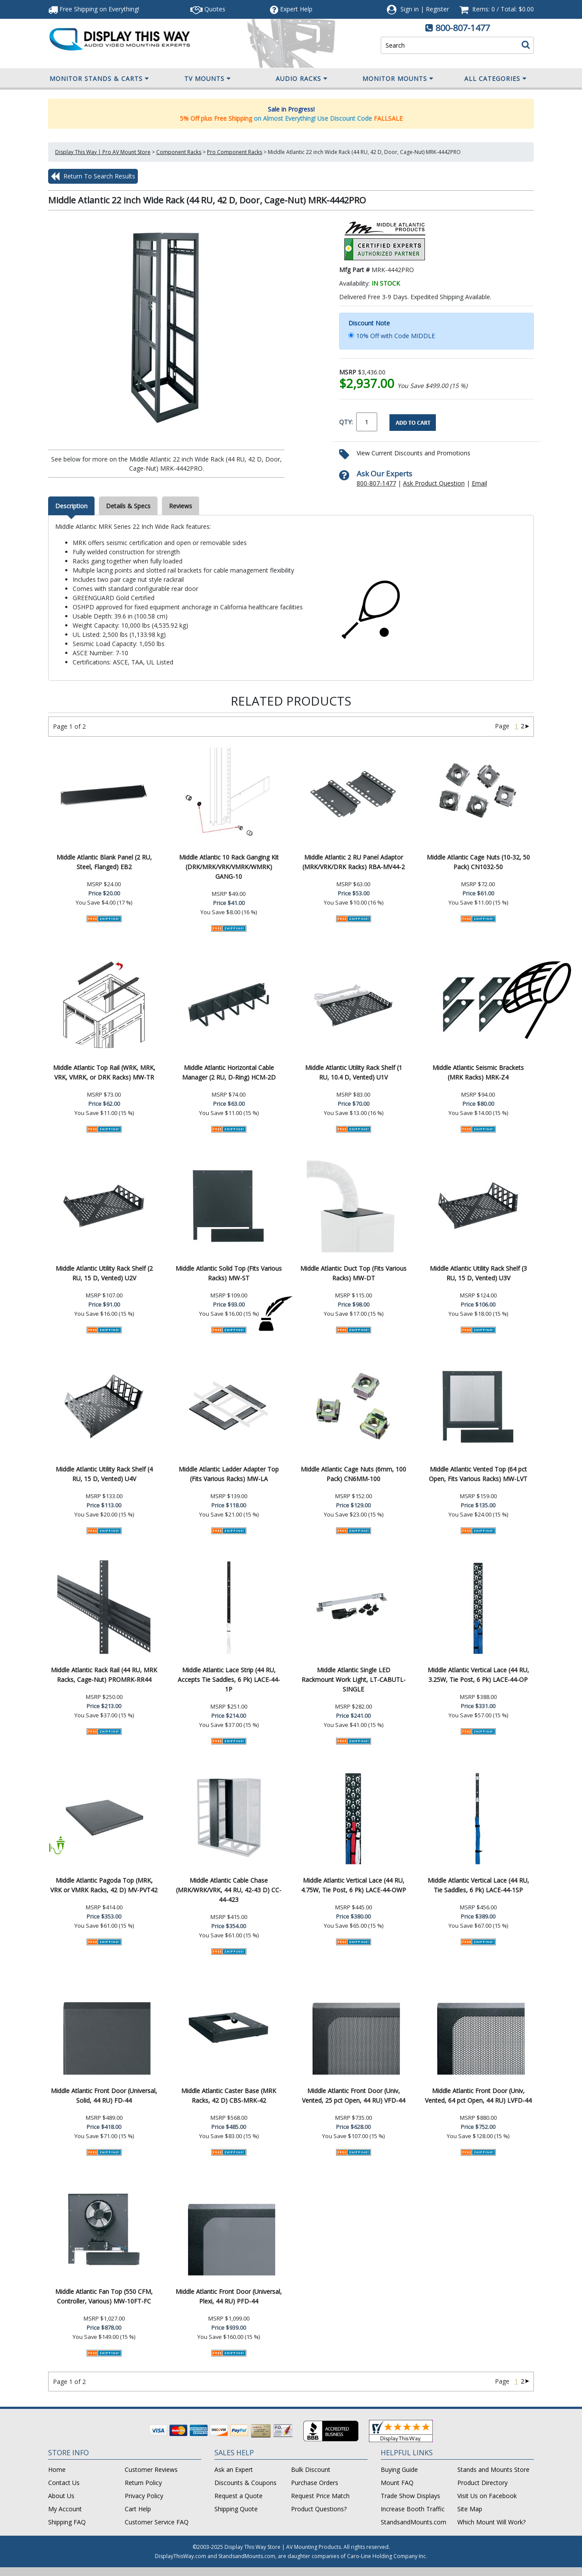 The image size is (582, 2576). I want to click on catch bugs or insects in a game, so click(536, 1000).